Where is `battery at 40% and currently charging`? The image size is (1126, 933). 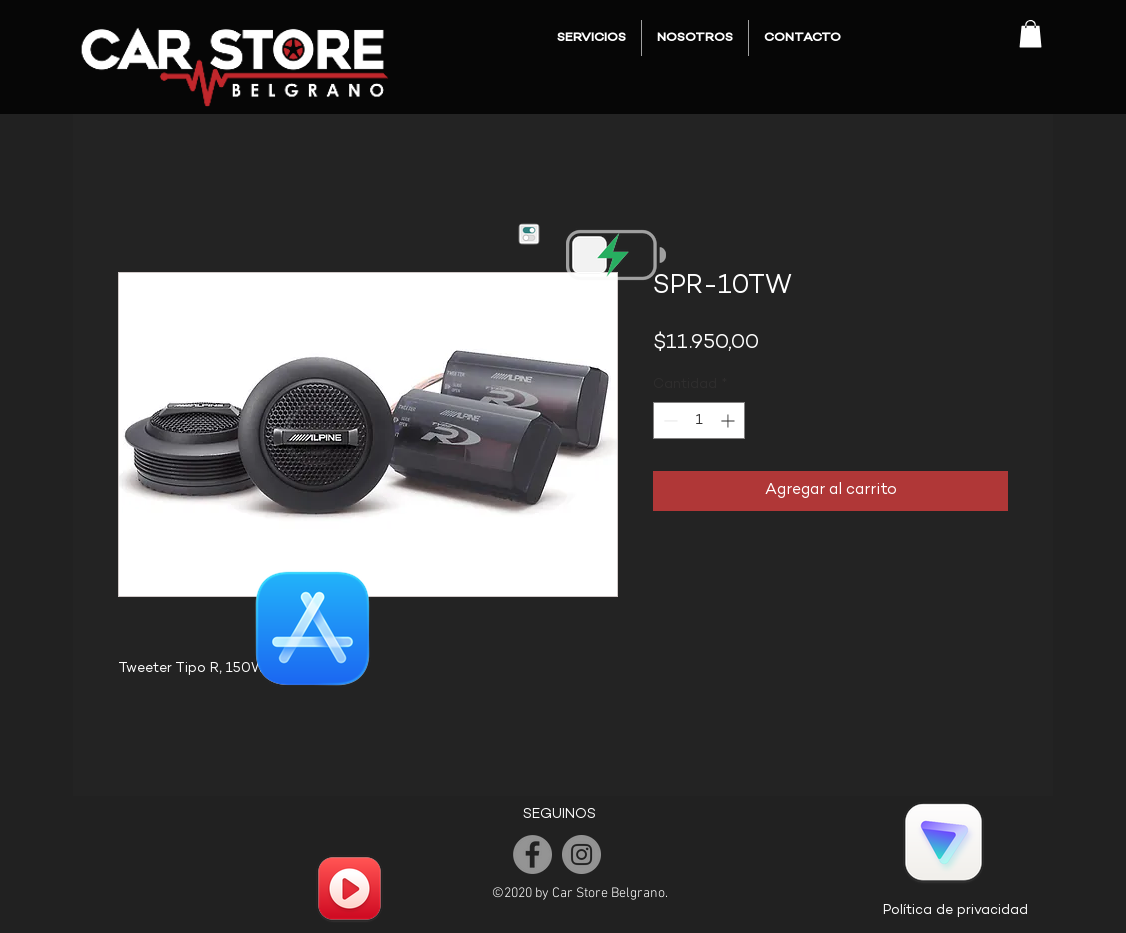 battery at 40% and currently charging is located at coordinates (616, 255).